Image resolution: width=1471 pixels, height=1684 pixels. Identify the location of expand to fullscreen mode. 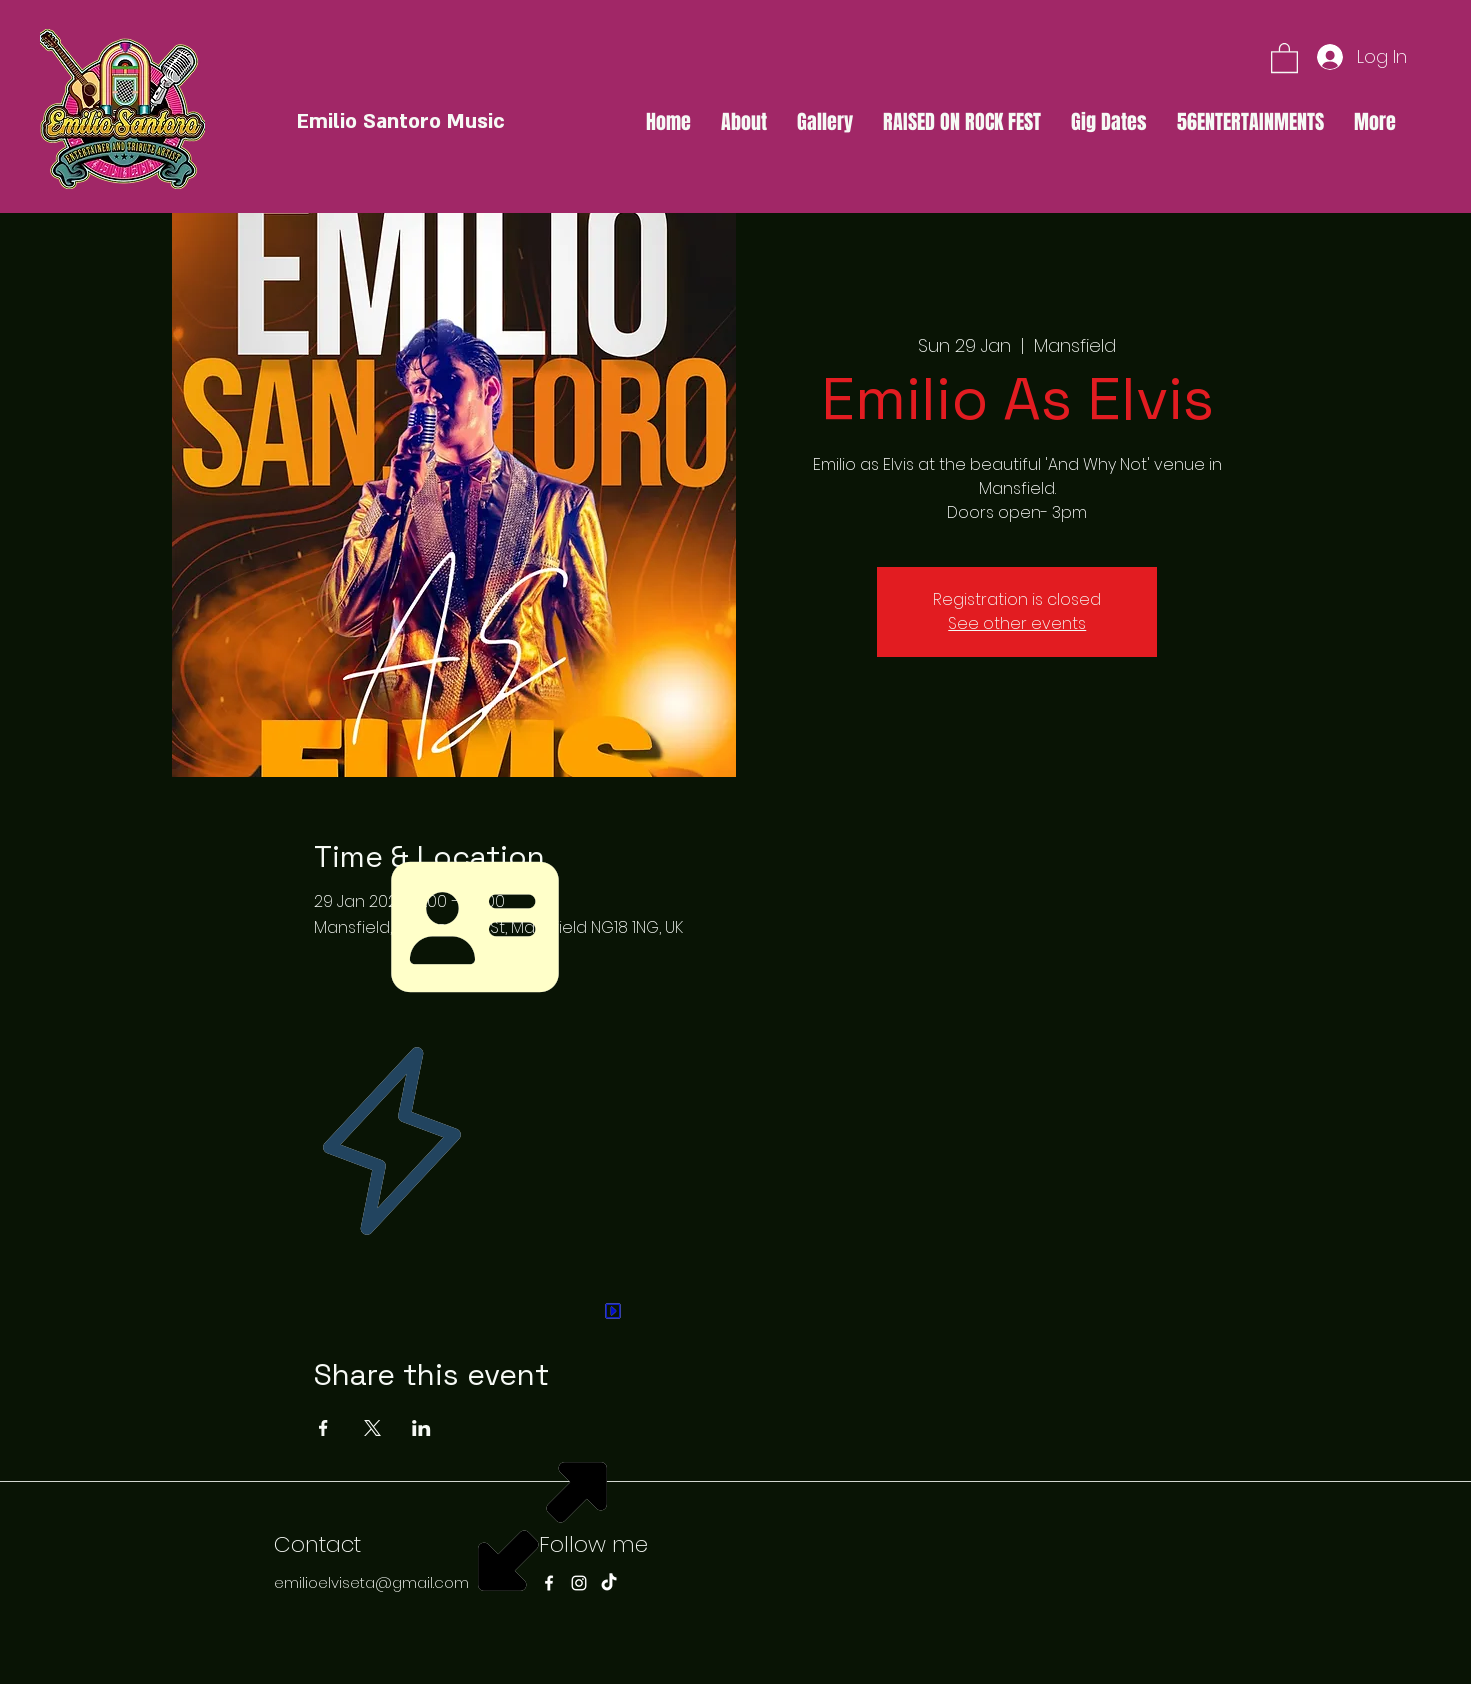
(542, 1526).